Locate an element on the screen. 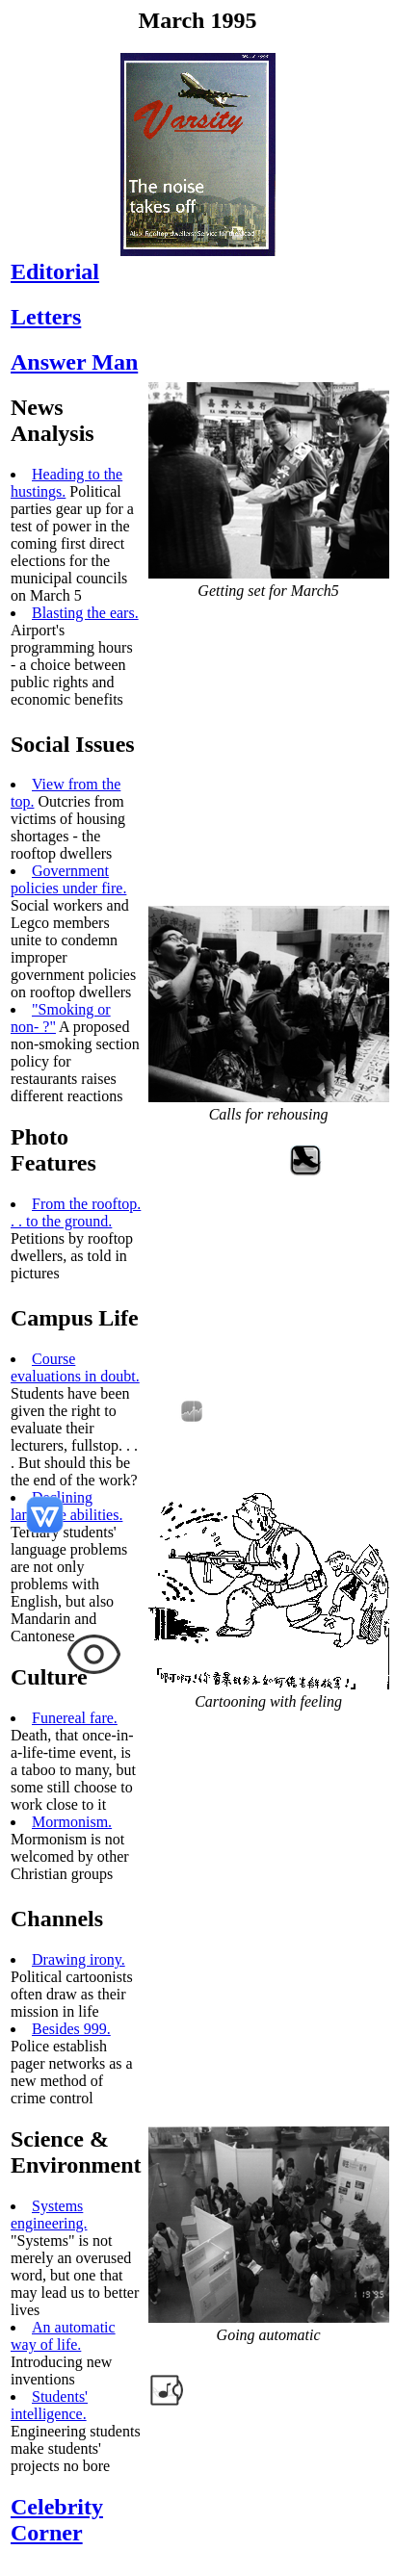 Image resolution: width=395 pixels, height=2576 pixels. open Setzer LaTeX editor application is located at coordinates (305, 1160).